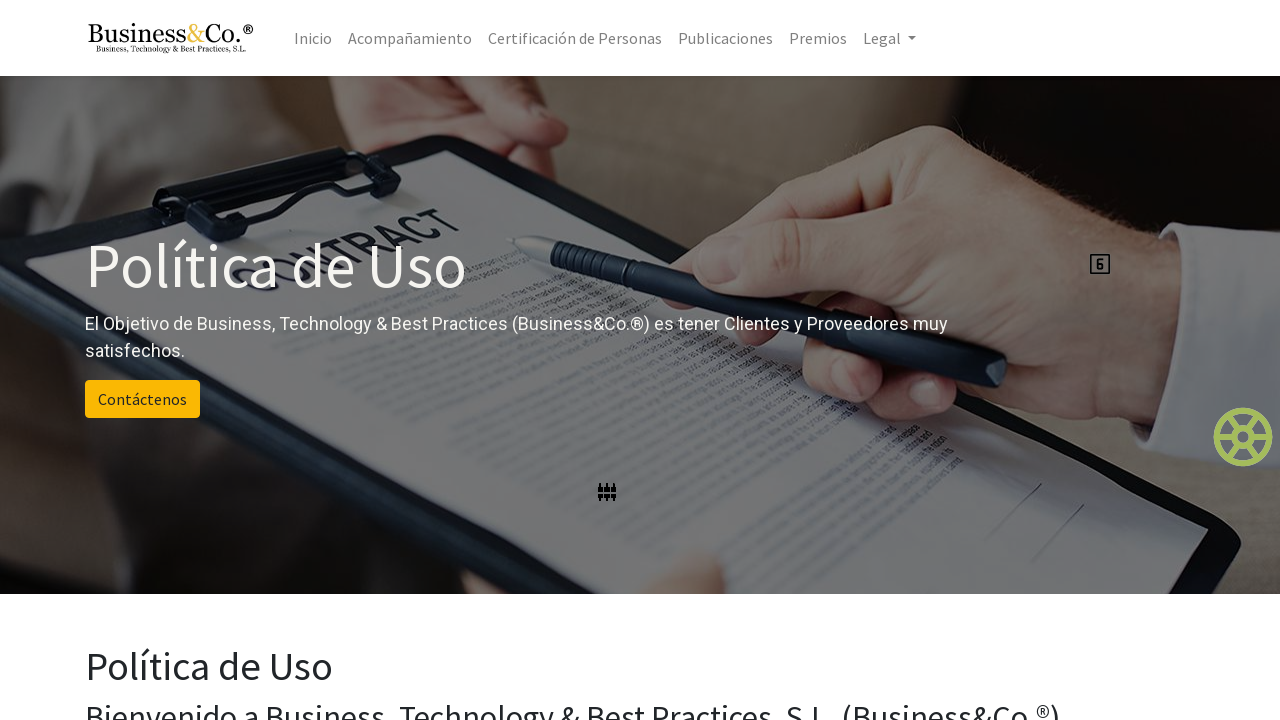 The height and width of the screenshot is (720, 1280). What do you see at coordinates (1100, 264) in the screenshot?
I see `select option number 6` at bounding box center [1100, 264].